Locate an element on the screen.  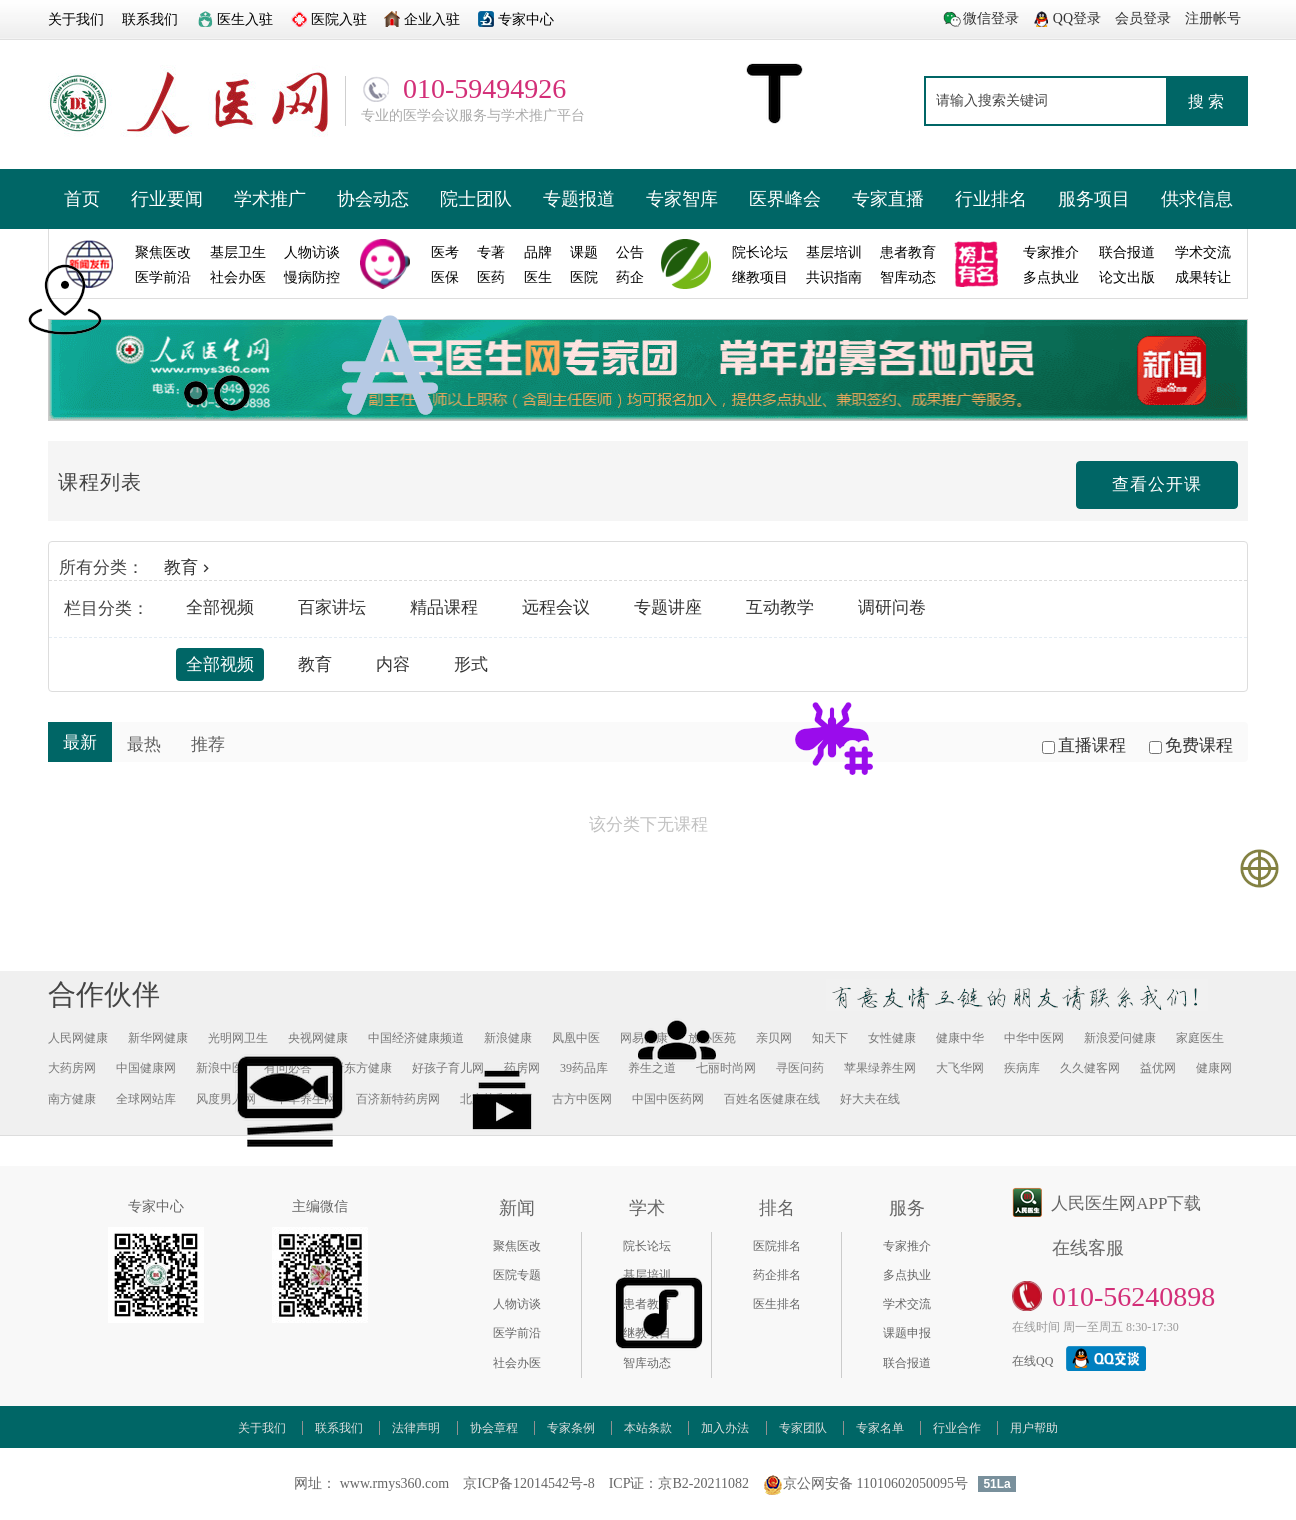
view location area or zone on map is located at coordinates (65, 301).